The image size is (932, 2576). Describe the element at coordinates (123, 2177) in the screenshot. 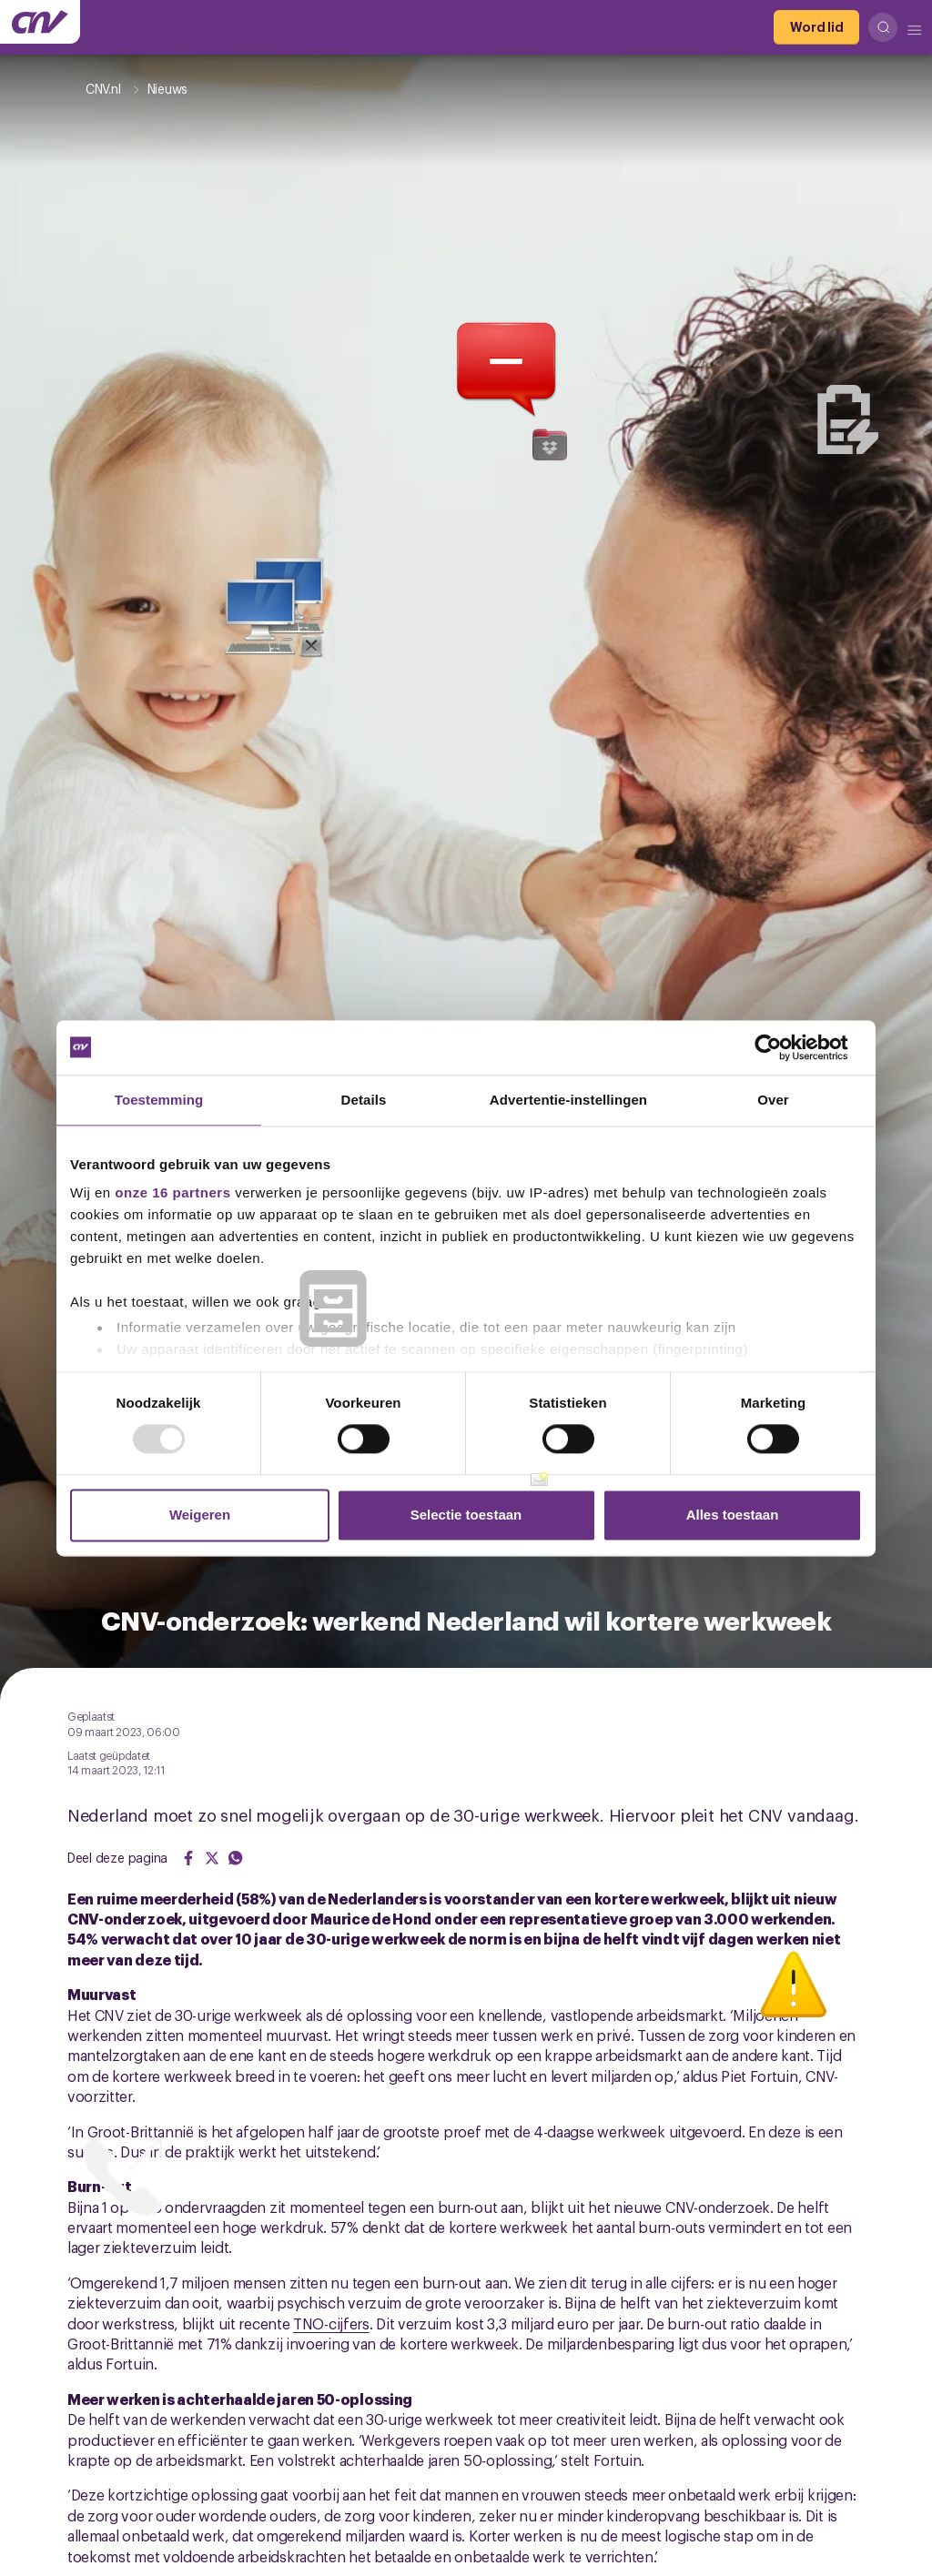

I see `indicates an outgoing call was made` at that location.